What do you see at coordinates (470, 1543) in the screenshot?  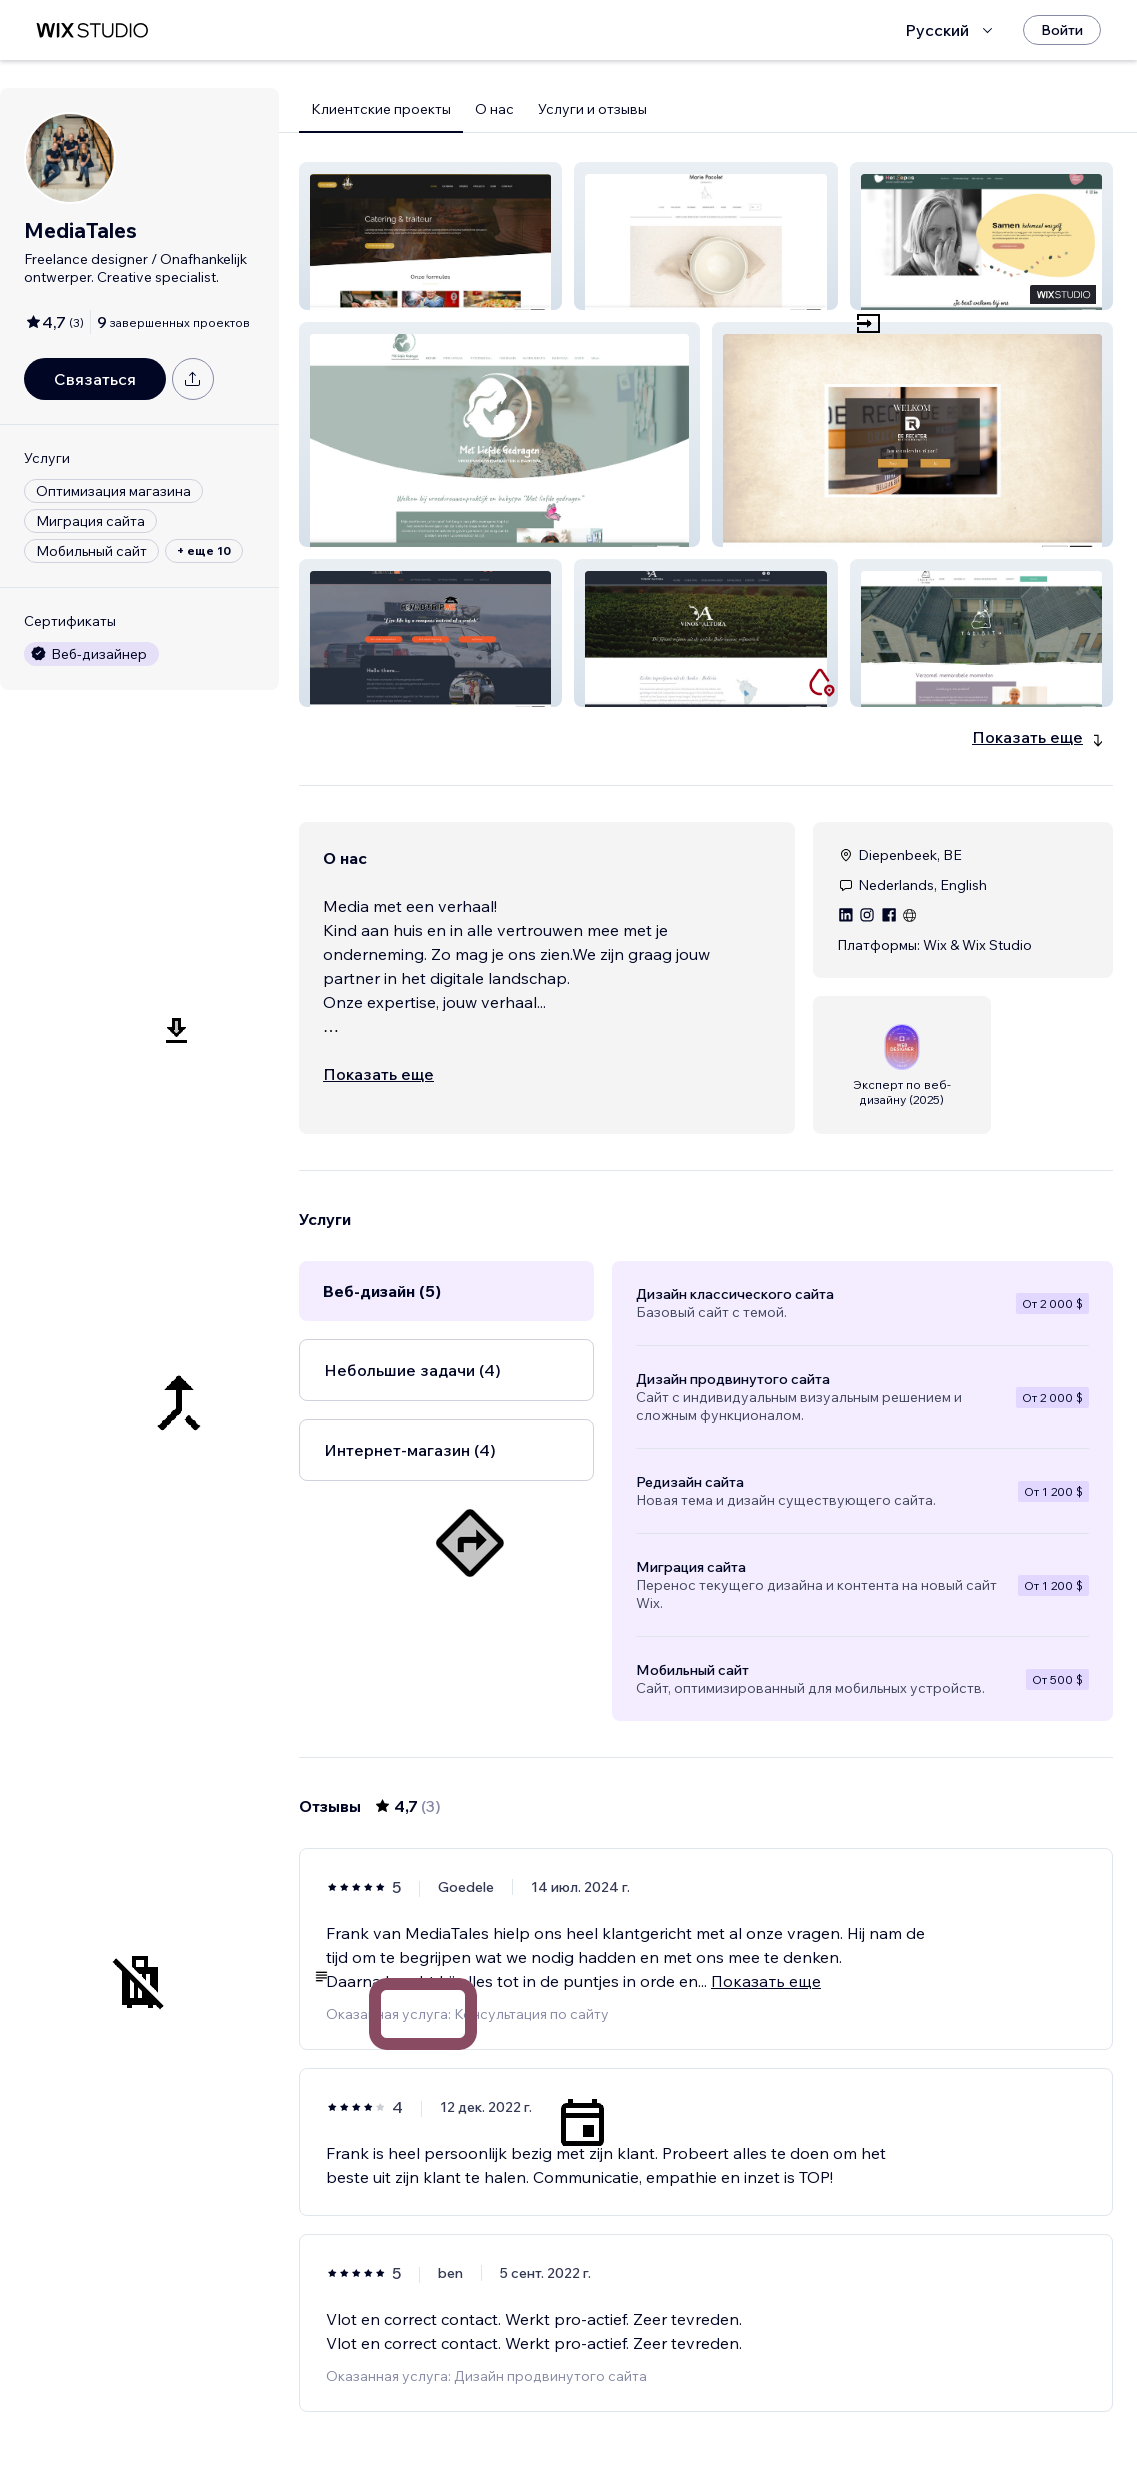 I see `get directions to a location` at bounding box center [470, 1543].